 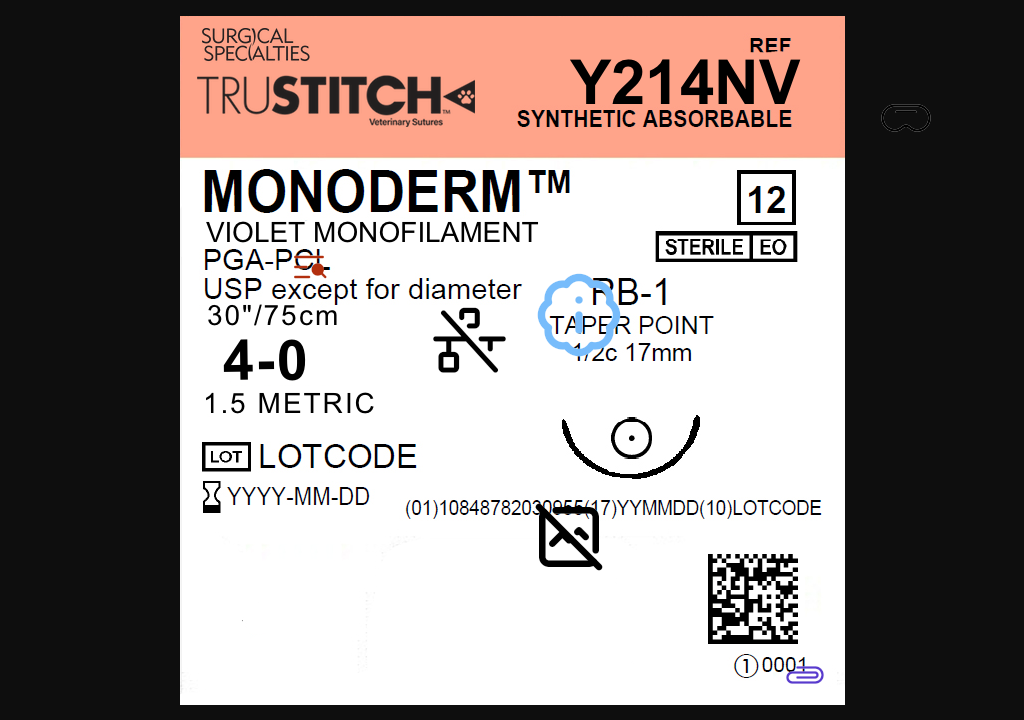 I want to click on attach a file to your message, so click(x=805, y=675).